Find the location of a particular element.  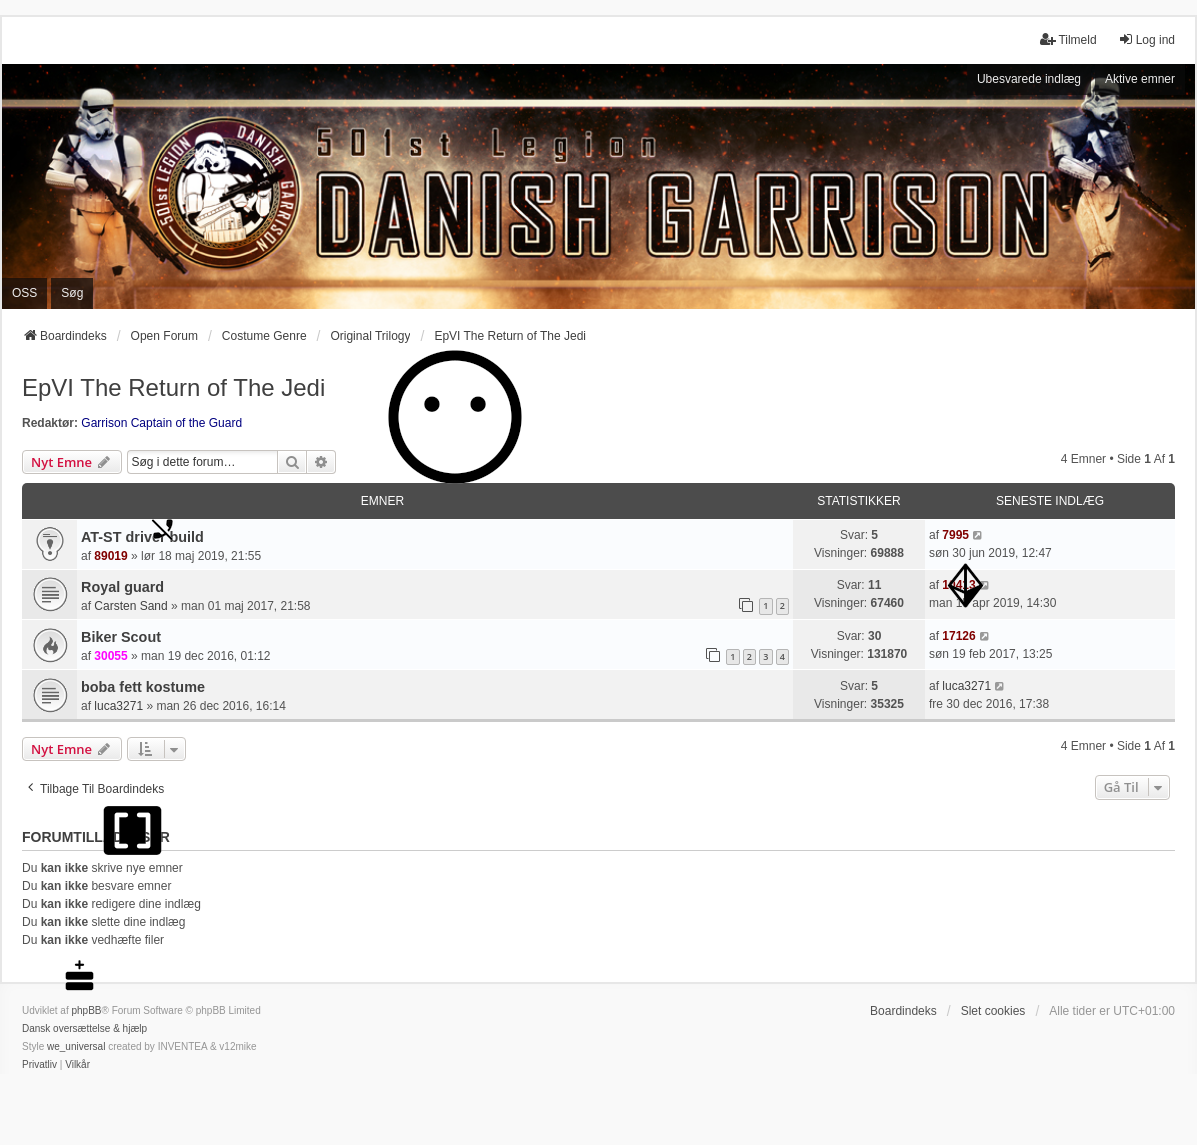

view ethereum wallet balance is located at coordinates (965, 585).